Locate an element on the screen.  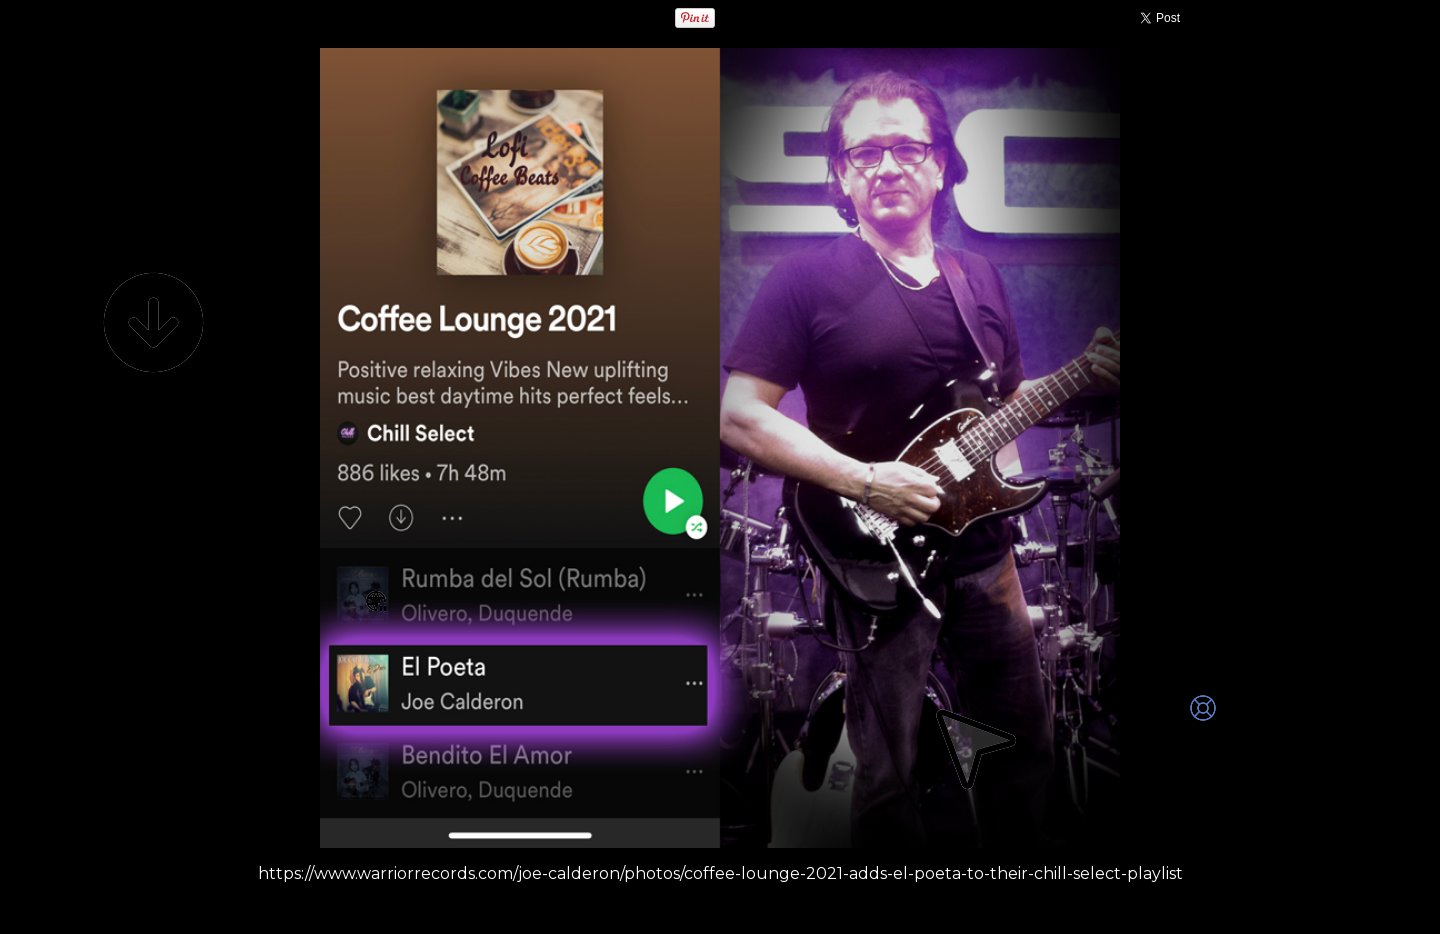
tap to navigate to destination is located at coordinates (970, 743).